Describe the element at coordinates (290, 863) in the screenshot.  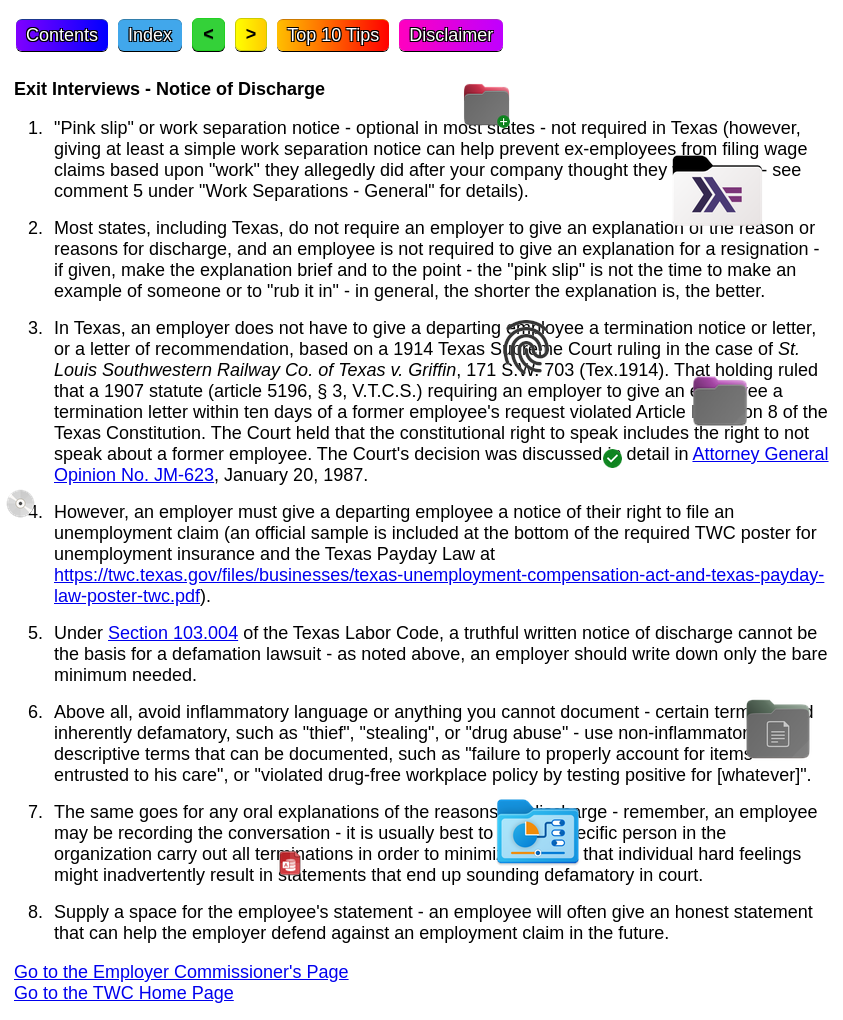
I see `microsoft access database file` at that location.